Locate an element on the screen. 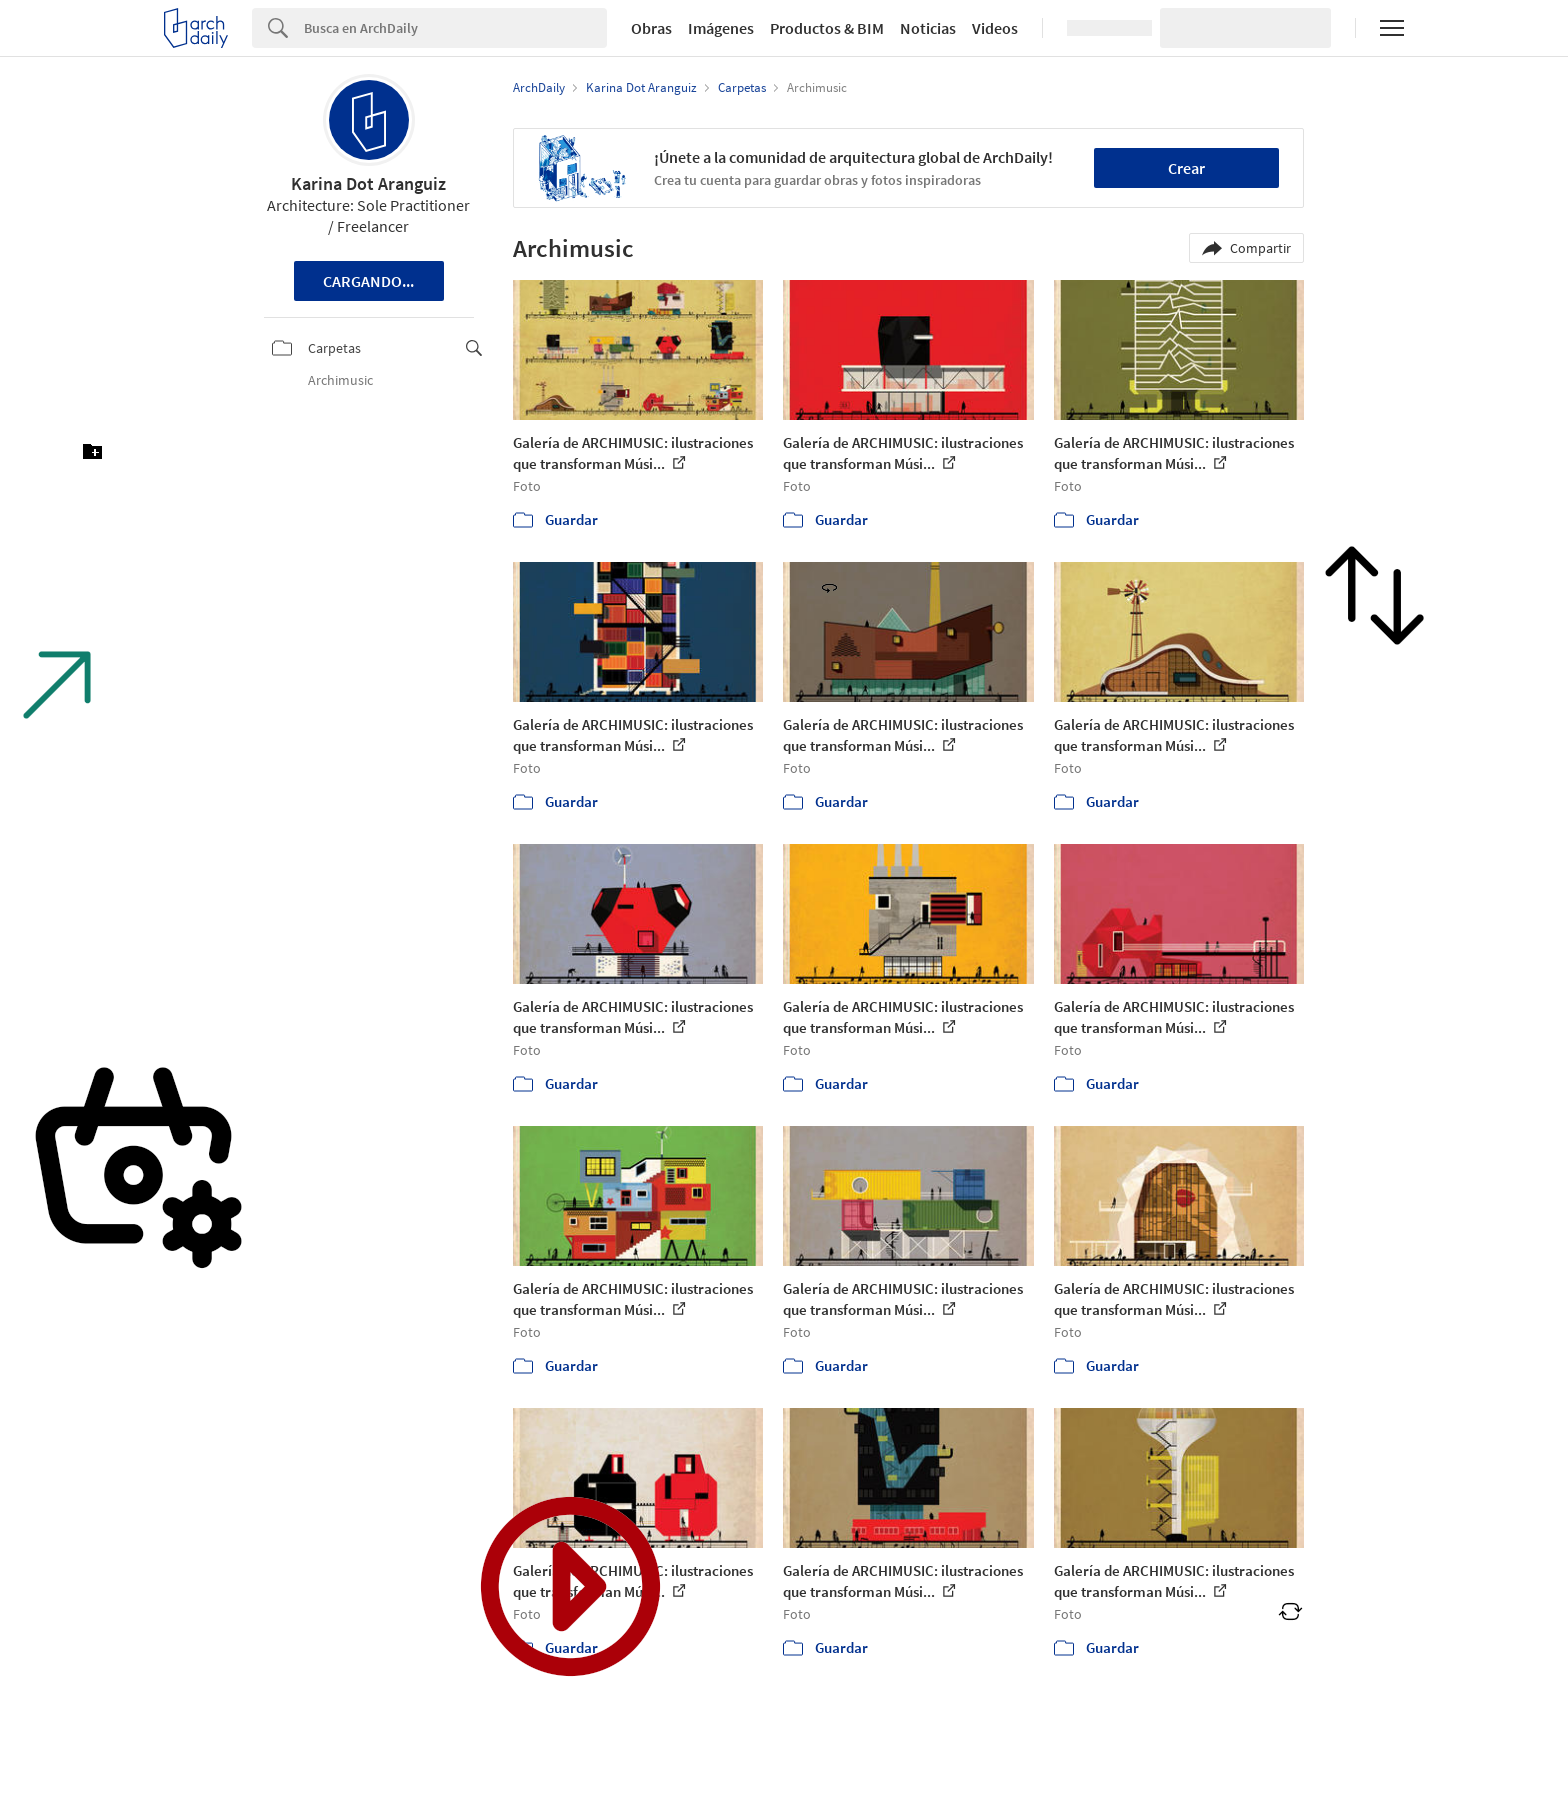  sort items in ascending or descending order is located at coordinates (1374, 595).